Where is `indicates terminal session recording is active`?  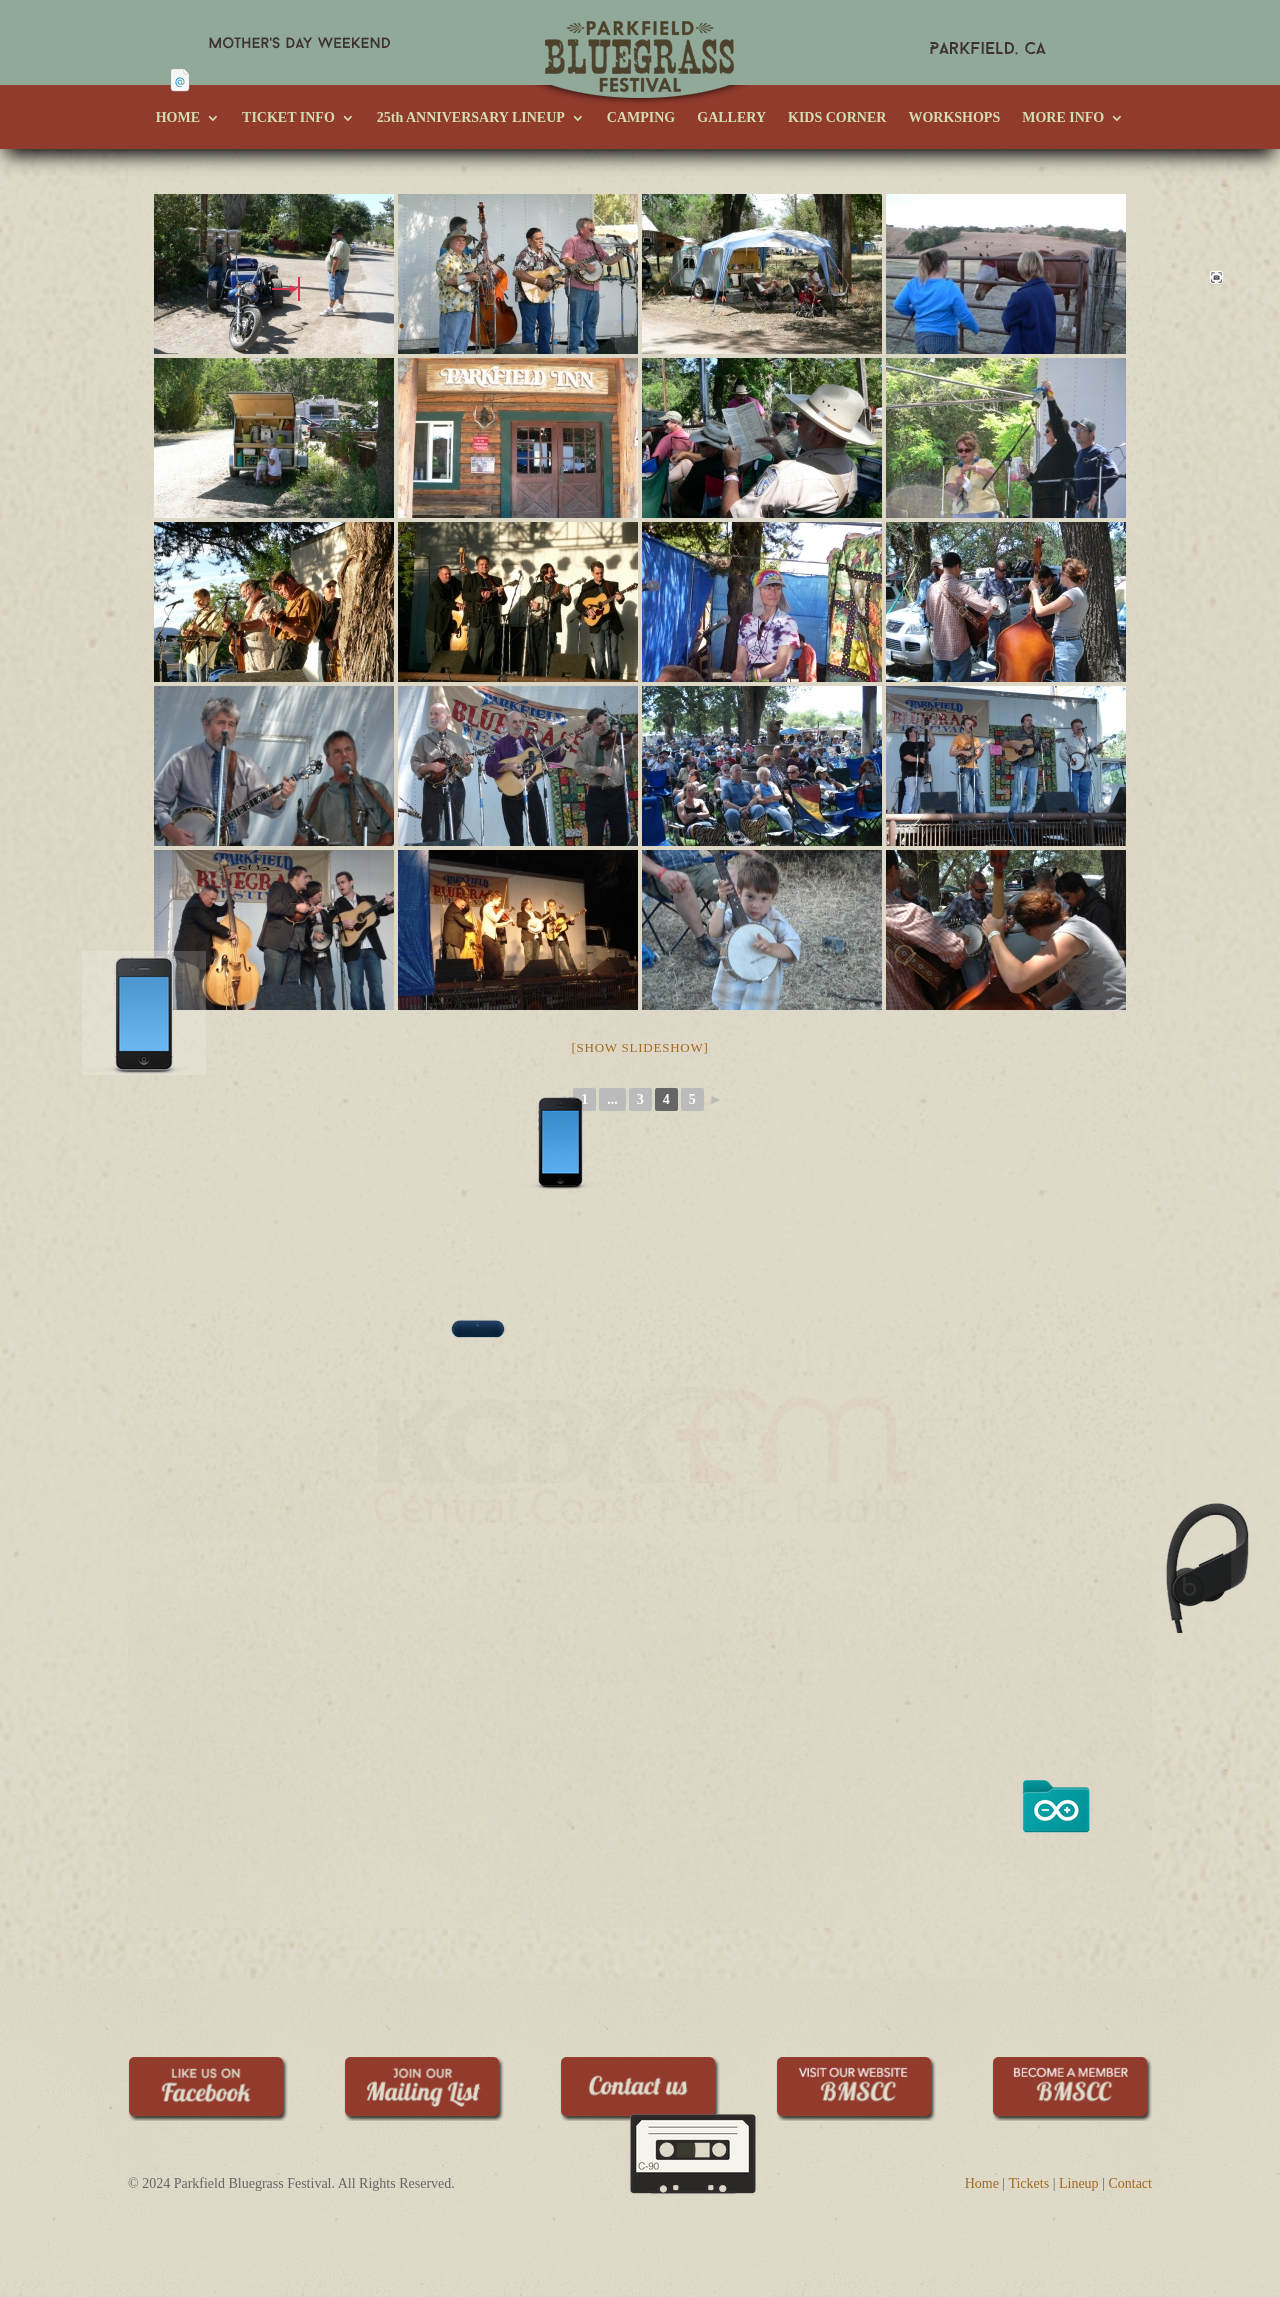 indicates terminal session recording is active is located at coordinates (693, 2154).